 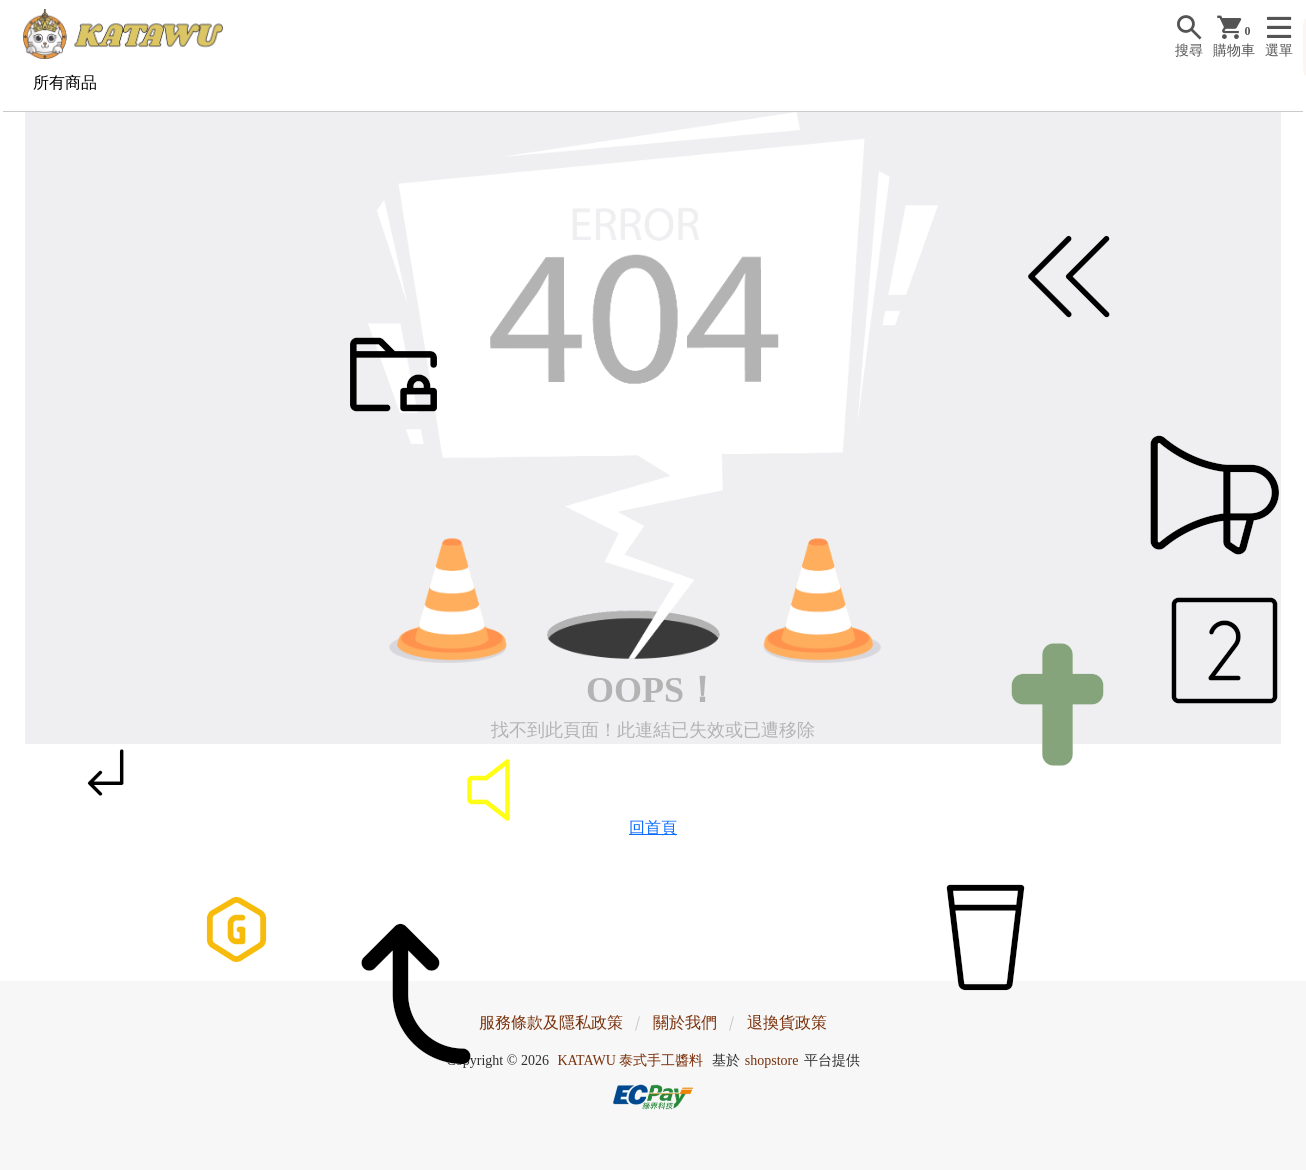 I want to click on indicates a "G" rating or classification, so click(x=236, y=929).